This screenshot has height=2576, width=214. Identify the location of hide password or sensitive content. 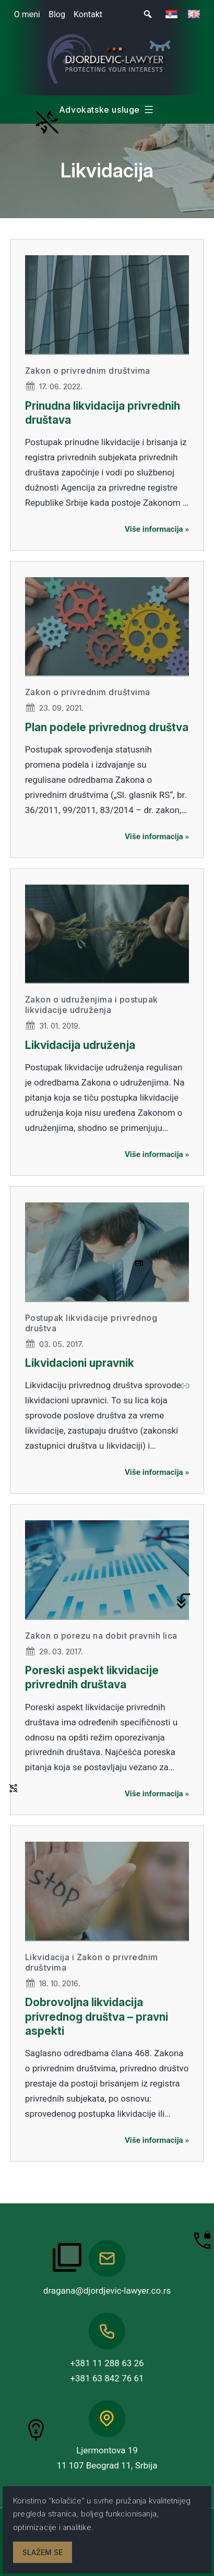
(160, 44).